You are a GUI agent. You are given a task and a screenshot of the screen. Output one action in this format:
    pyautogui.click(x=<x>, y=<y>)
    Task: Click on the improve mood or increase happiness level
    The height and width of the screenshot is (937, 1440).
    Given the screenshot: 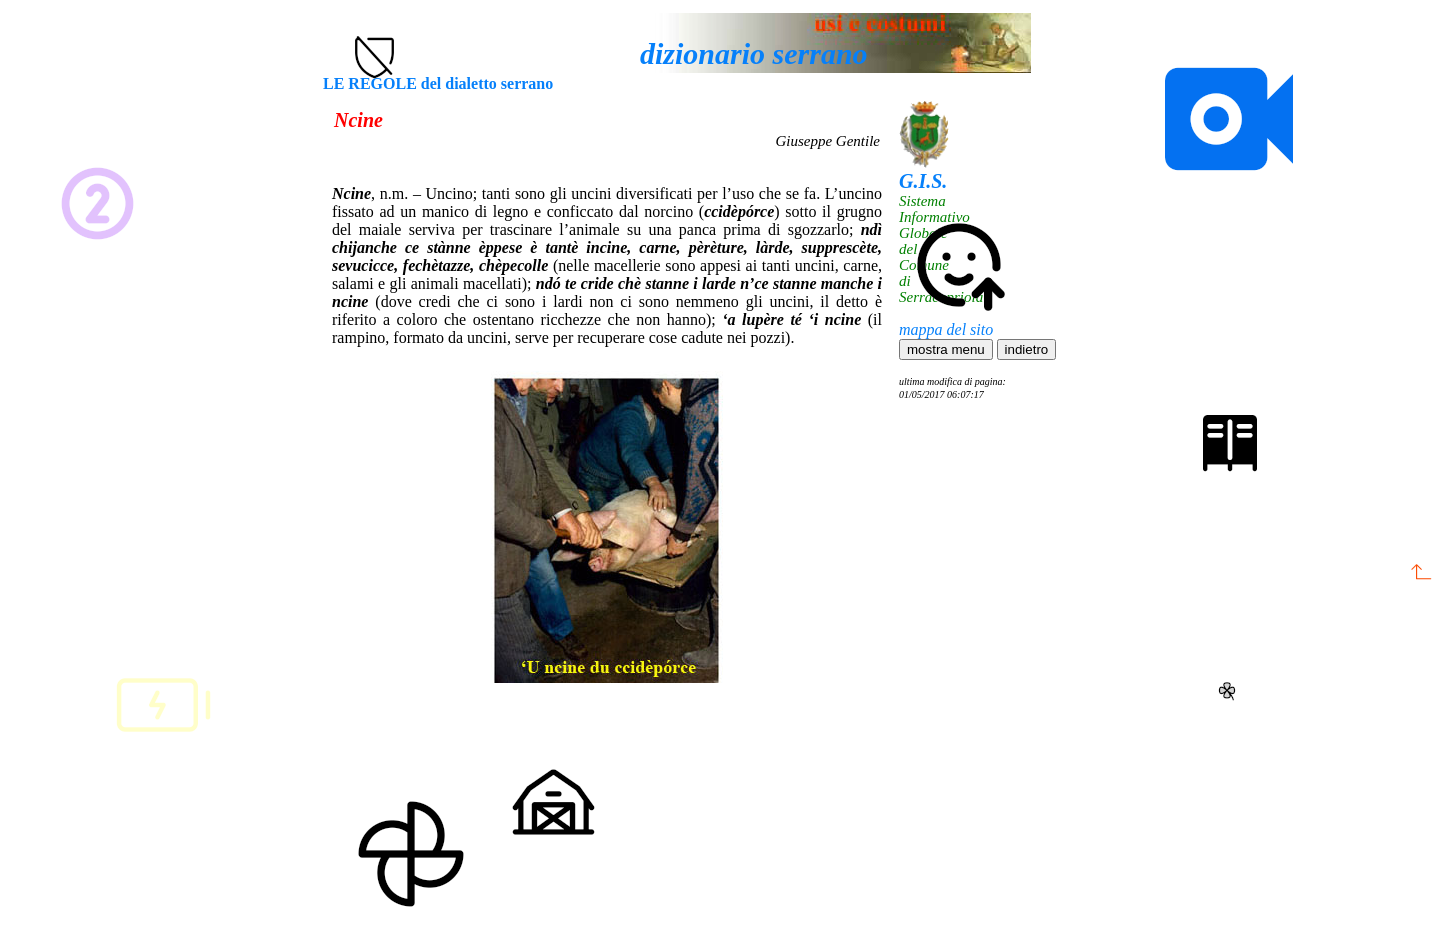 What is the action you would take?
    pyautogui.click(x=959, y=265)
    